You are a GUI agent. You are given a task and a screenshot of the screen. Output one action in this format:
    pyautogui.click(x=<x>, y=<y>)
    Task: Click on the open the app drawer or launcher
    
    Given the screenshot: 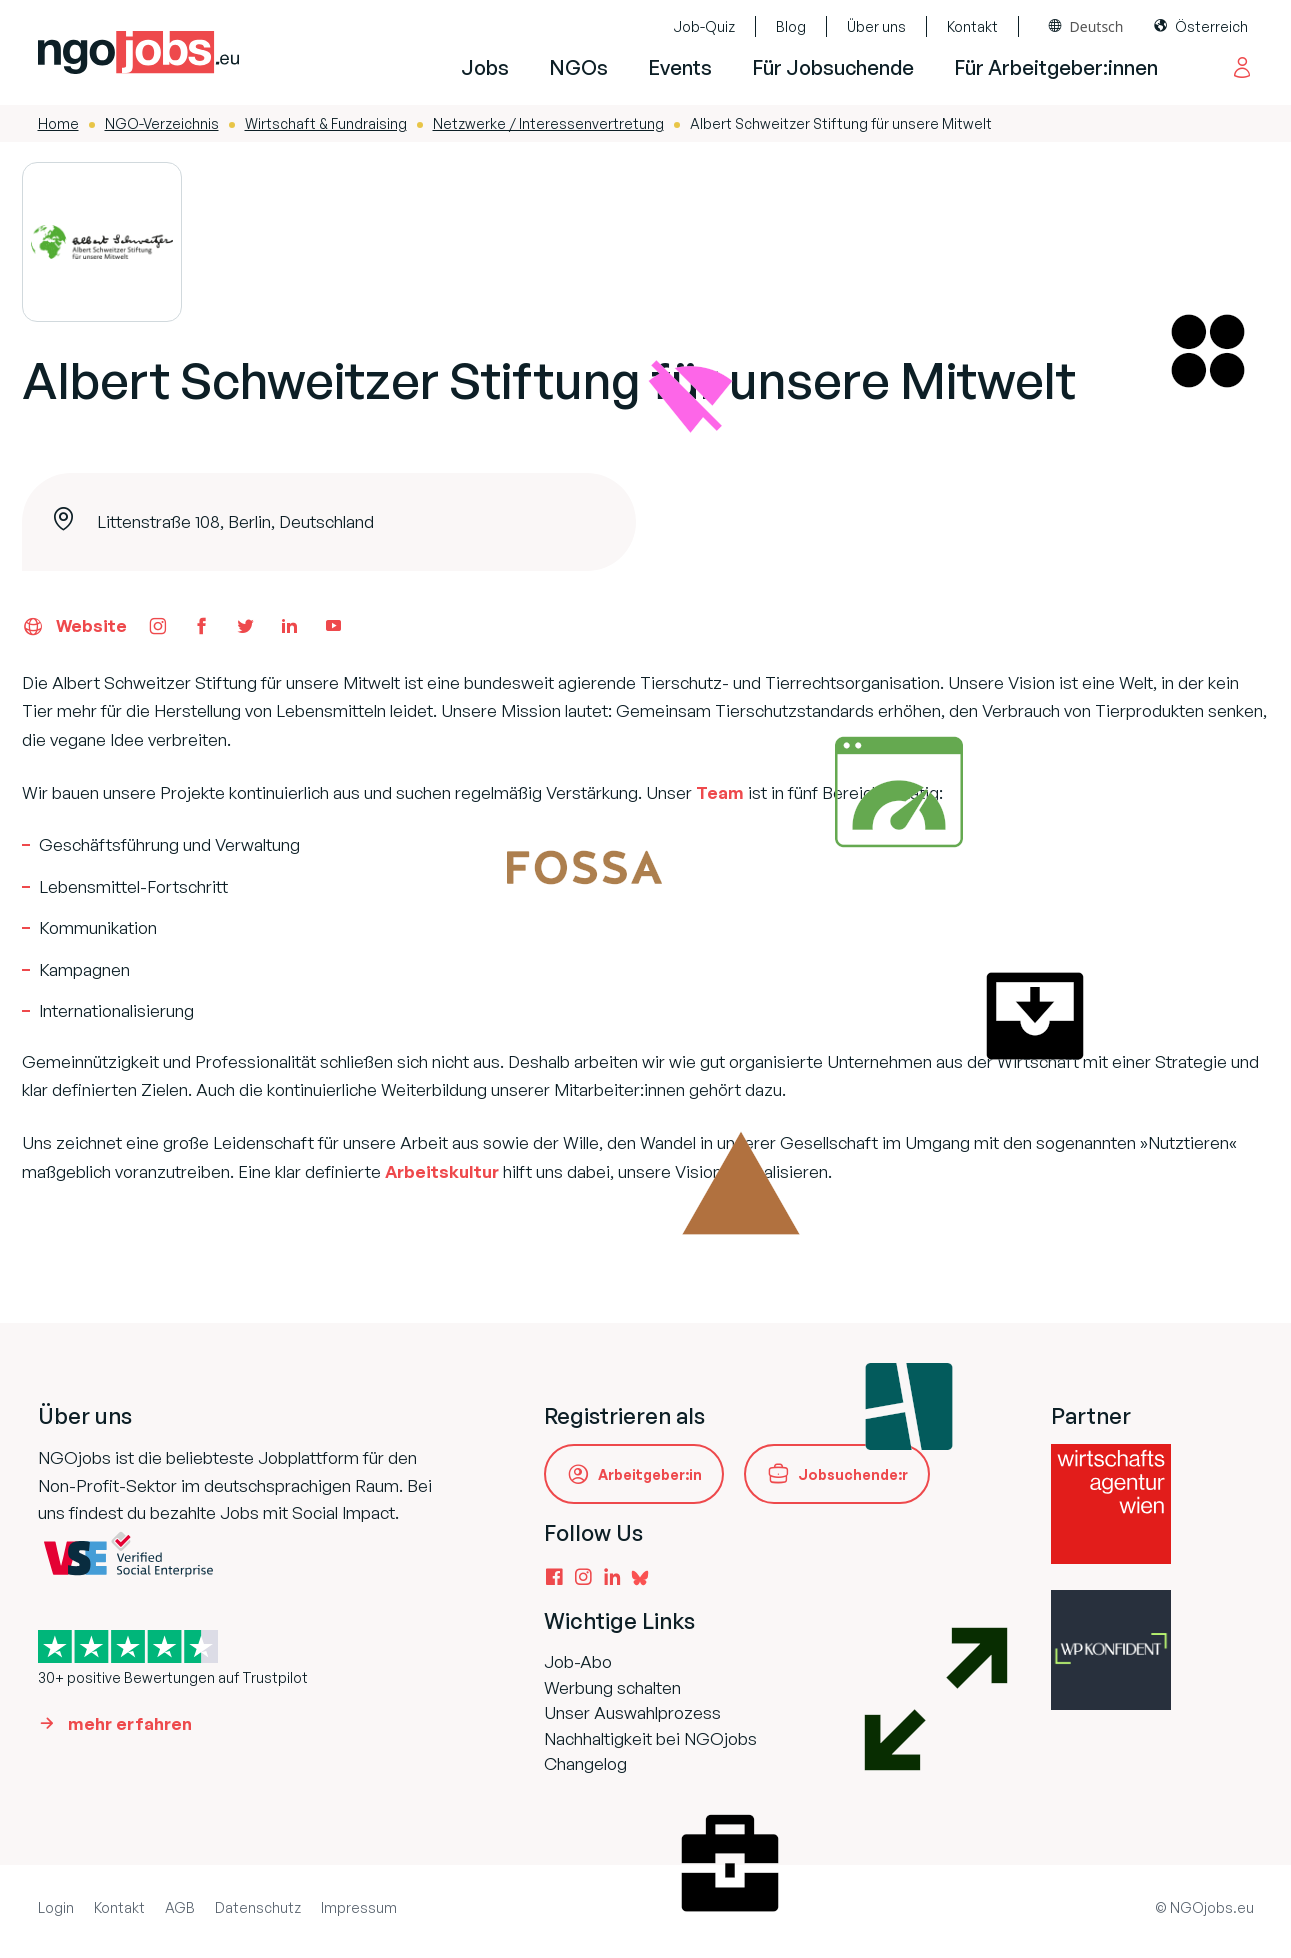 What is the action you would take?
    pyautogui.click(x=1208, y=351)
    